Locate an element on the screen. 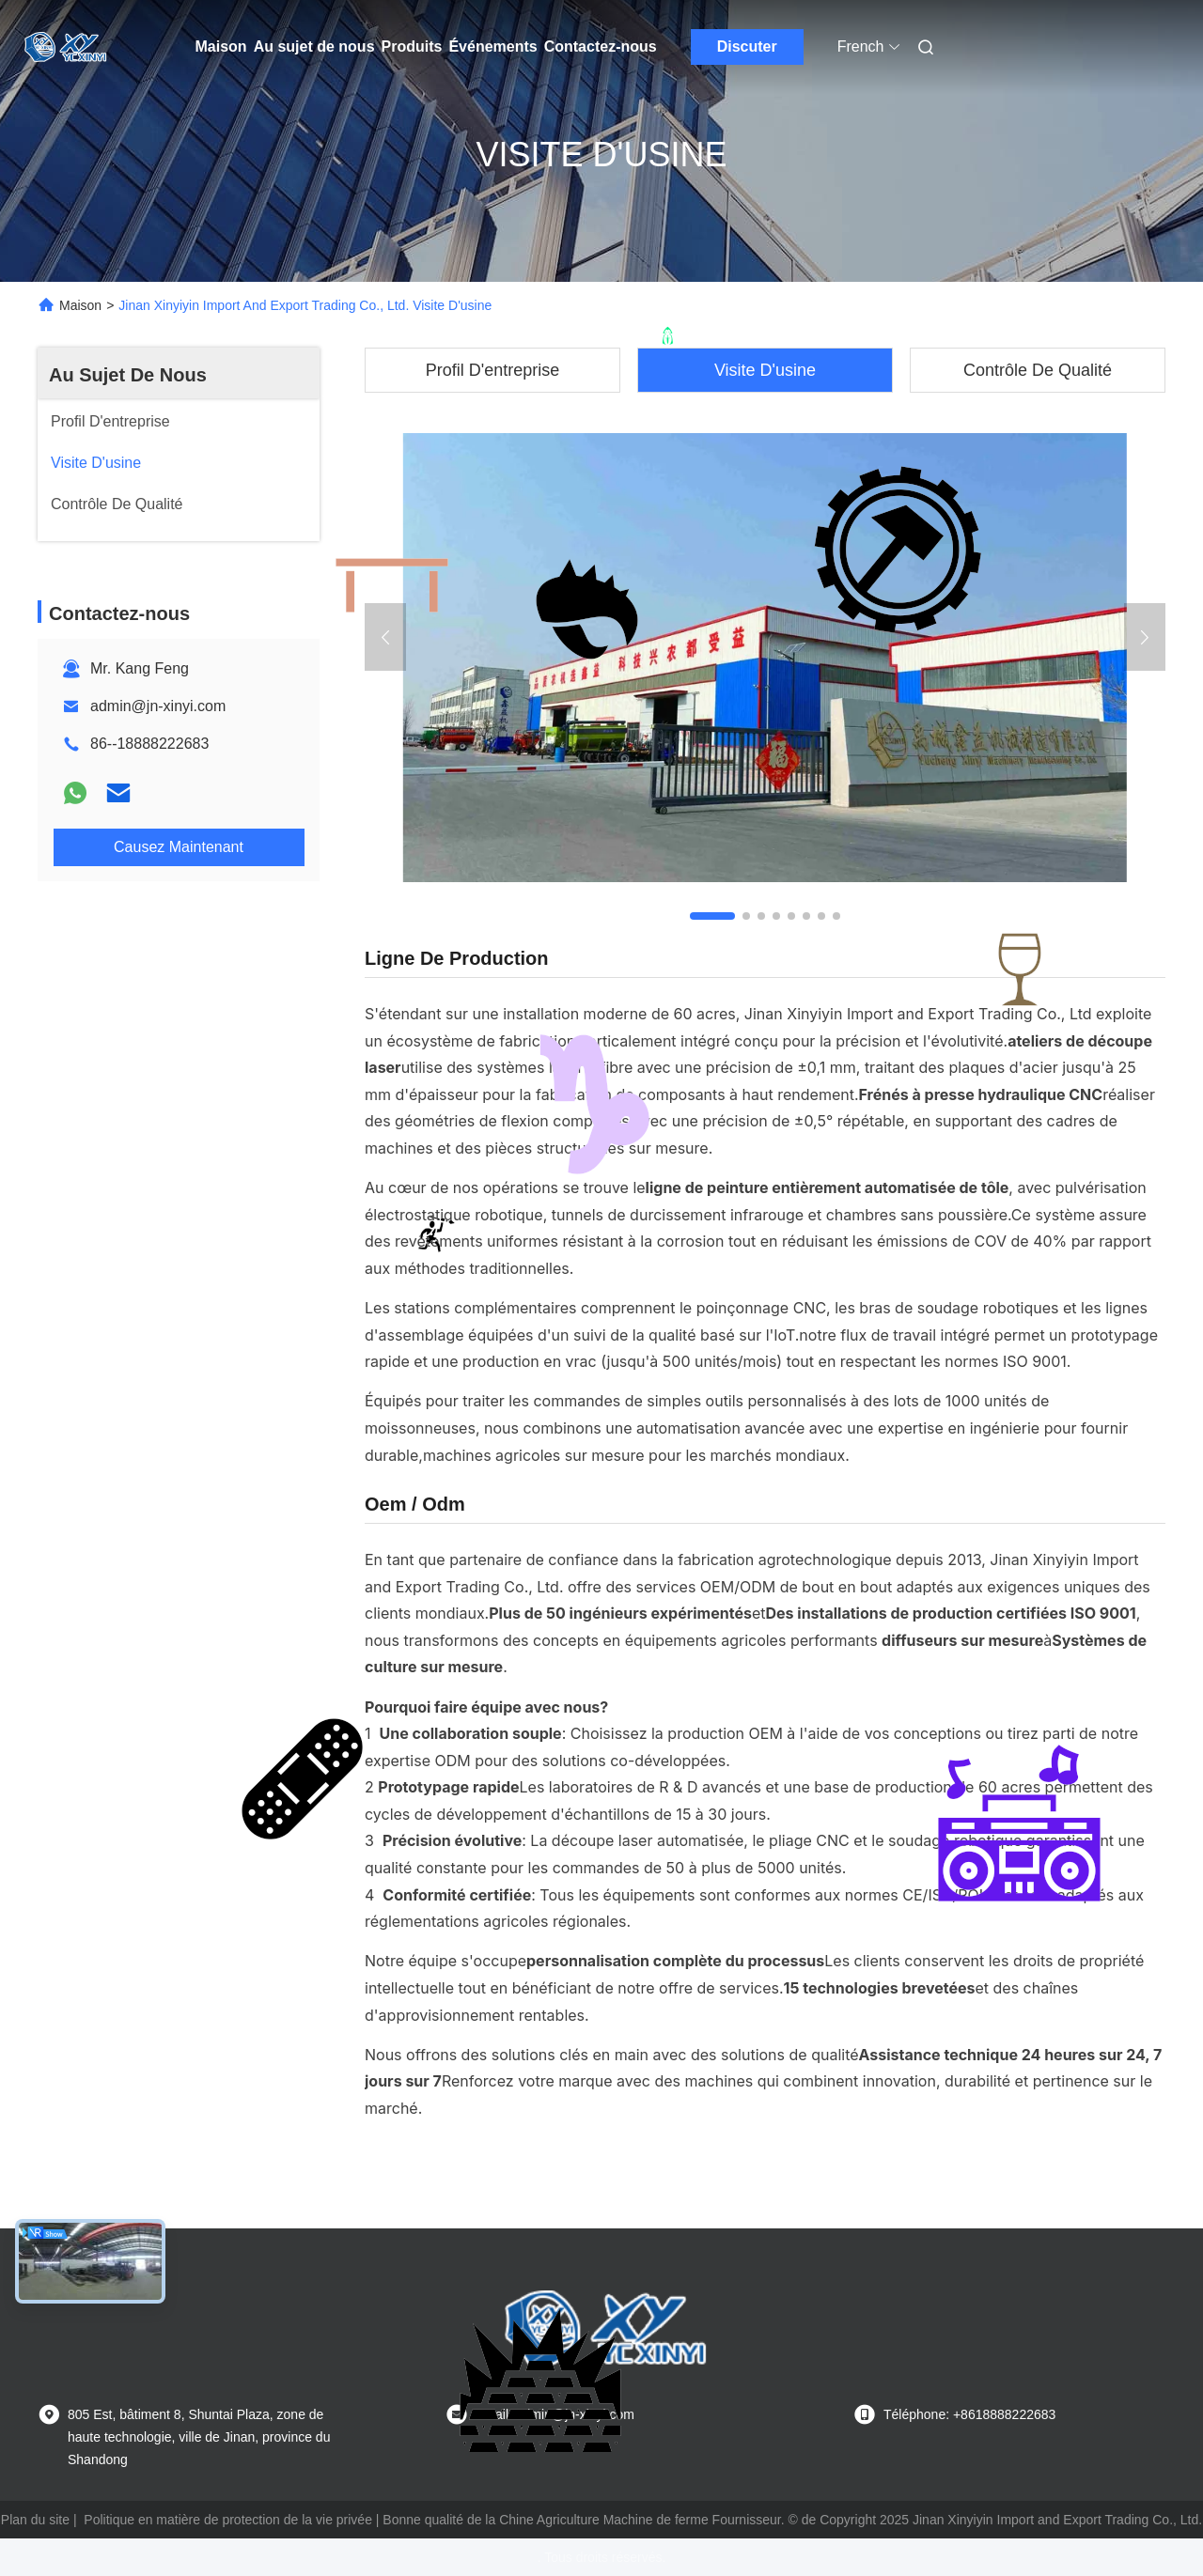 The image size is (1203, 2576). view or edit table data is located at coordinates (392, 556).